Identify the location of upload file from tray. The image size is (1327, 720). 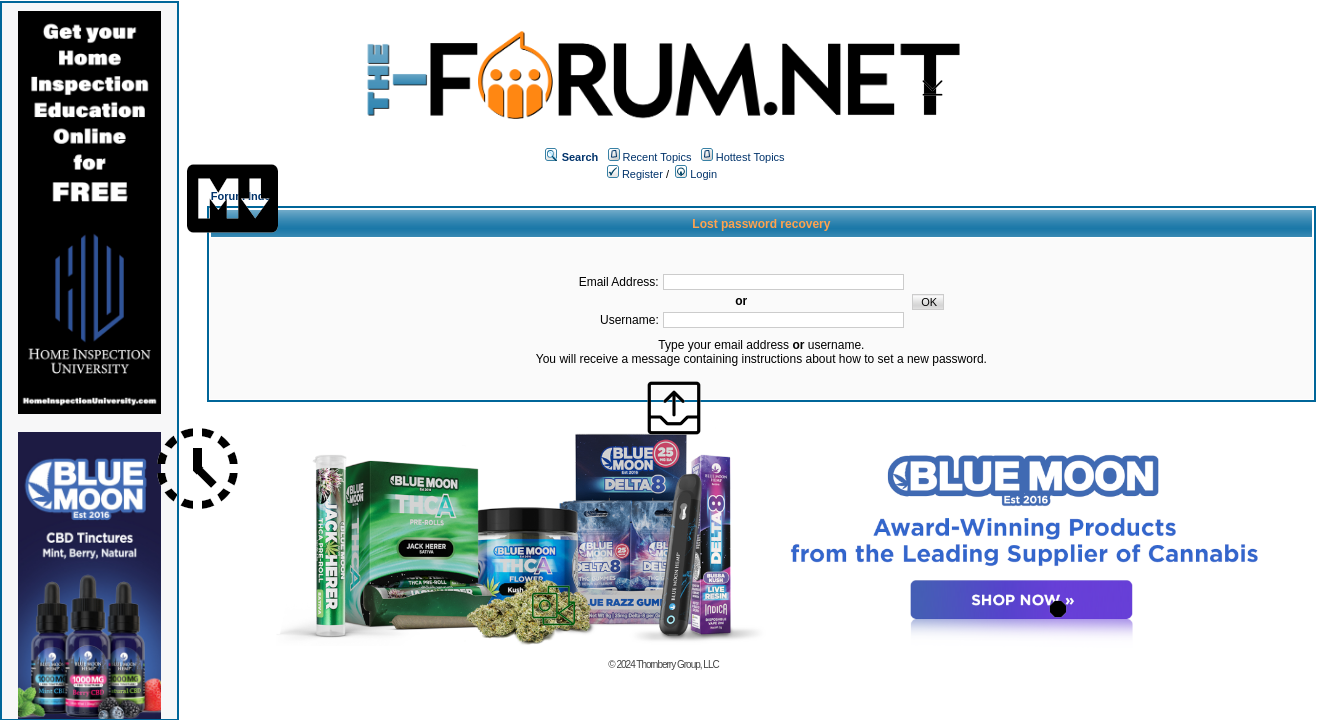
(674, 408).